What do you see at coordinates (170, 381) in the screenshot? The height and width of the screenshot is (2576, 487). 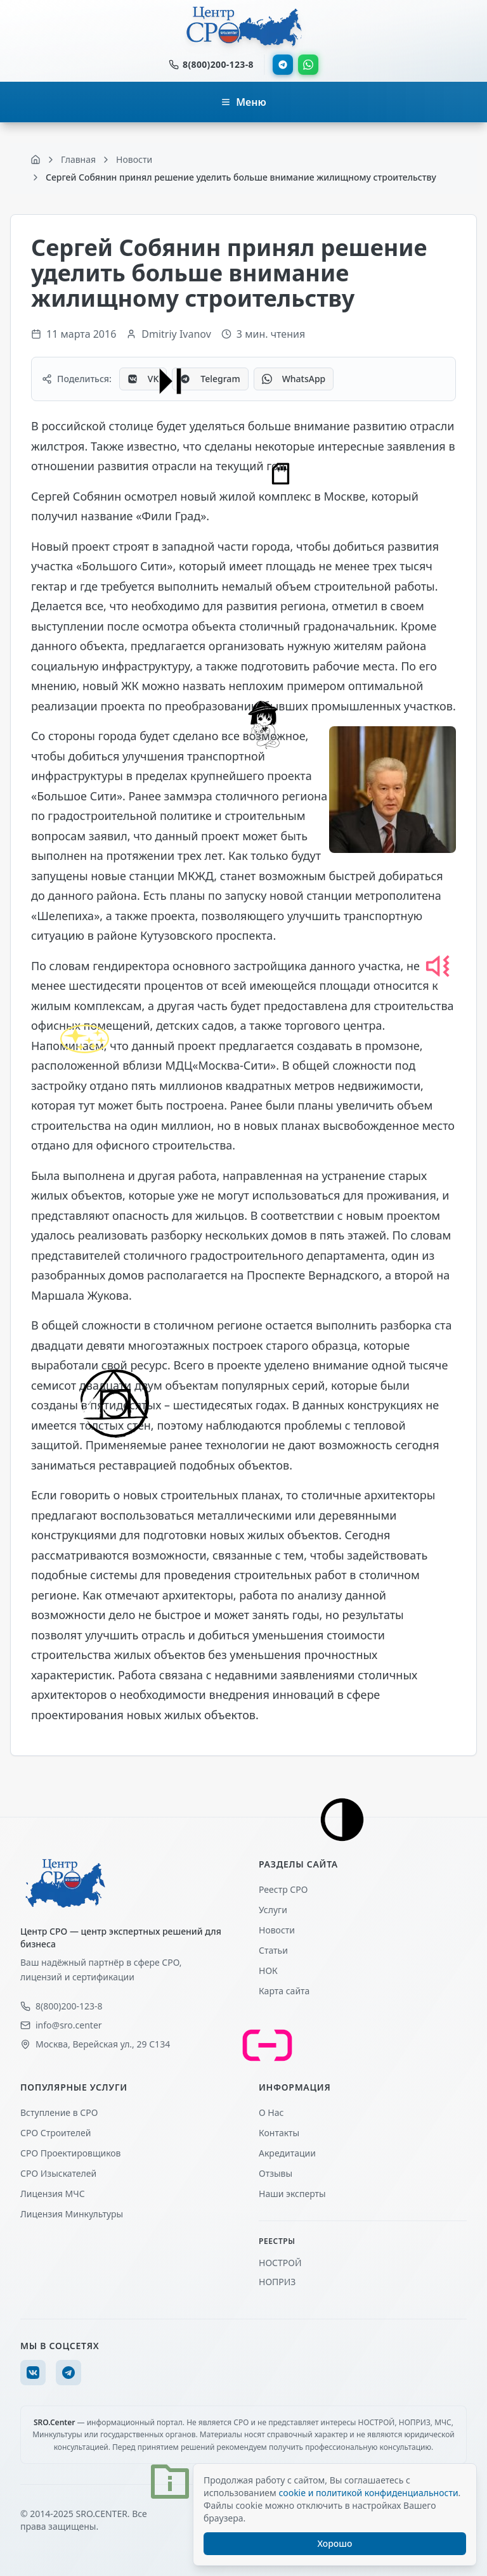 I see `skip to the next track or item` at bounding box center [170, 381].